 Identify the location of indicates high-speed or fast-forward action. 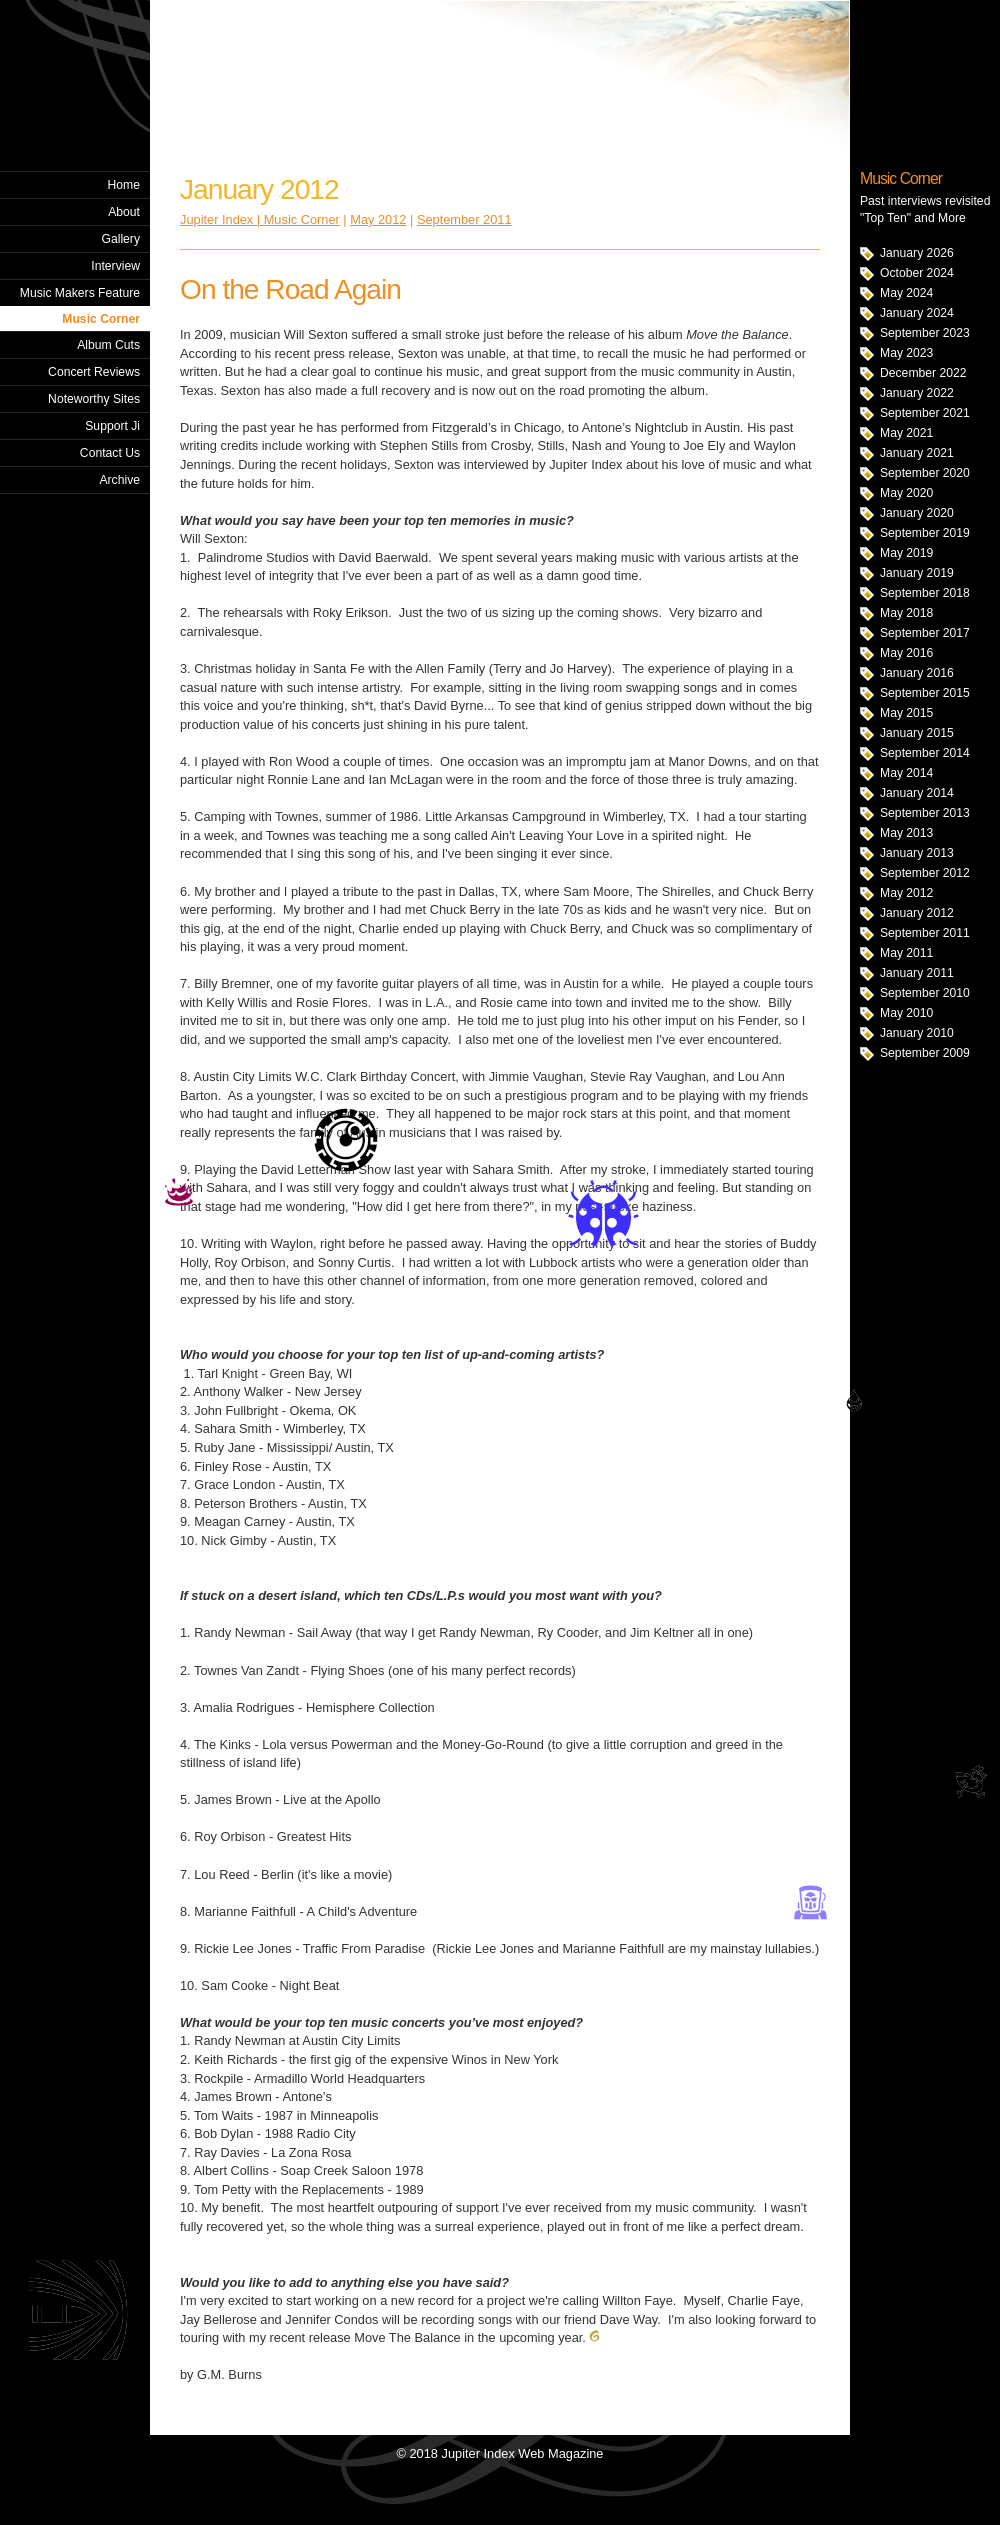
(78, 2310).